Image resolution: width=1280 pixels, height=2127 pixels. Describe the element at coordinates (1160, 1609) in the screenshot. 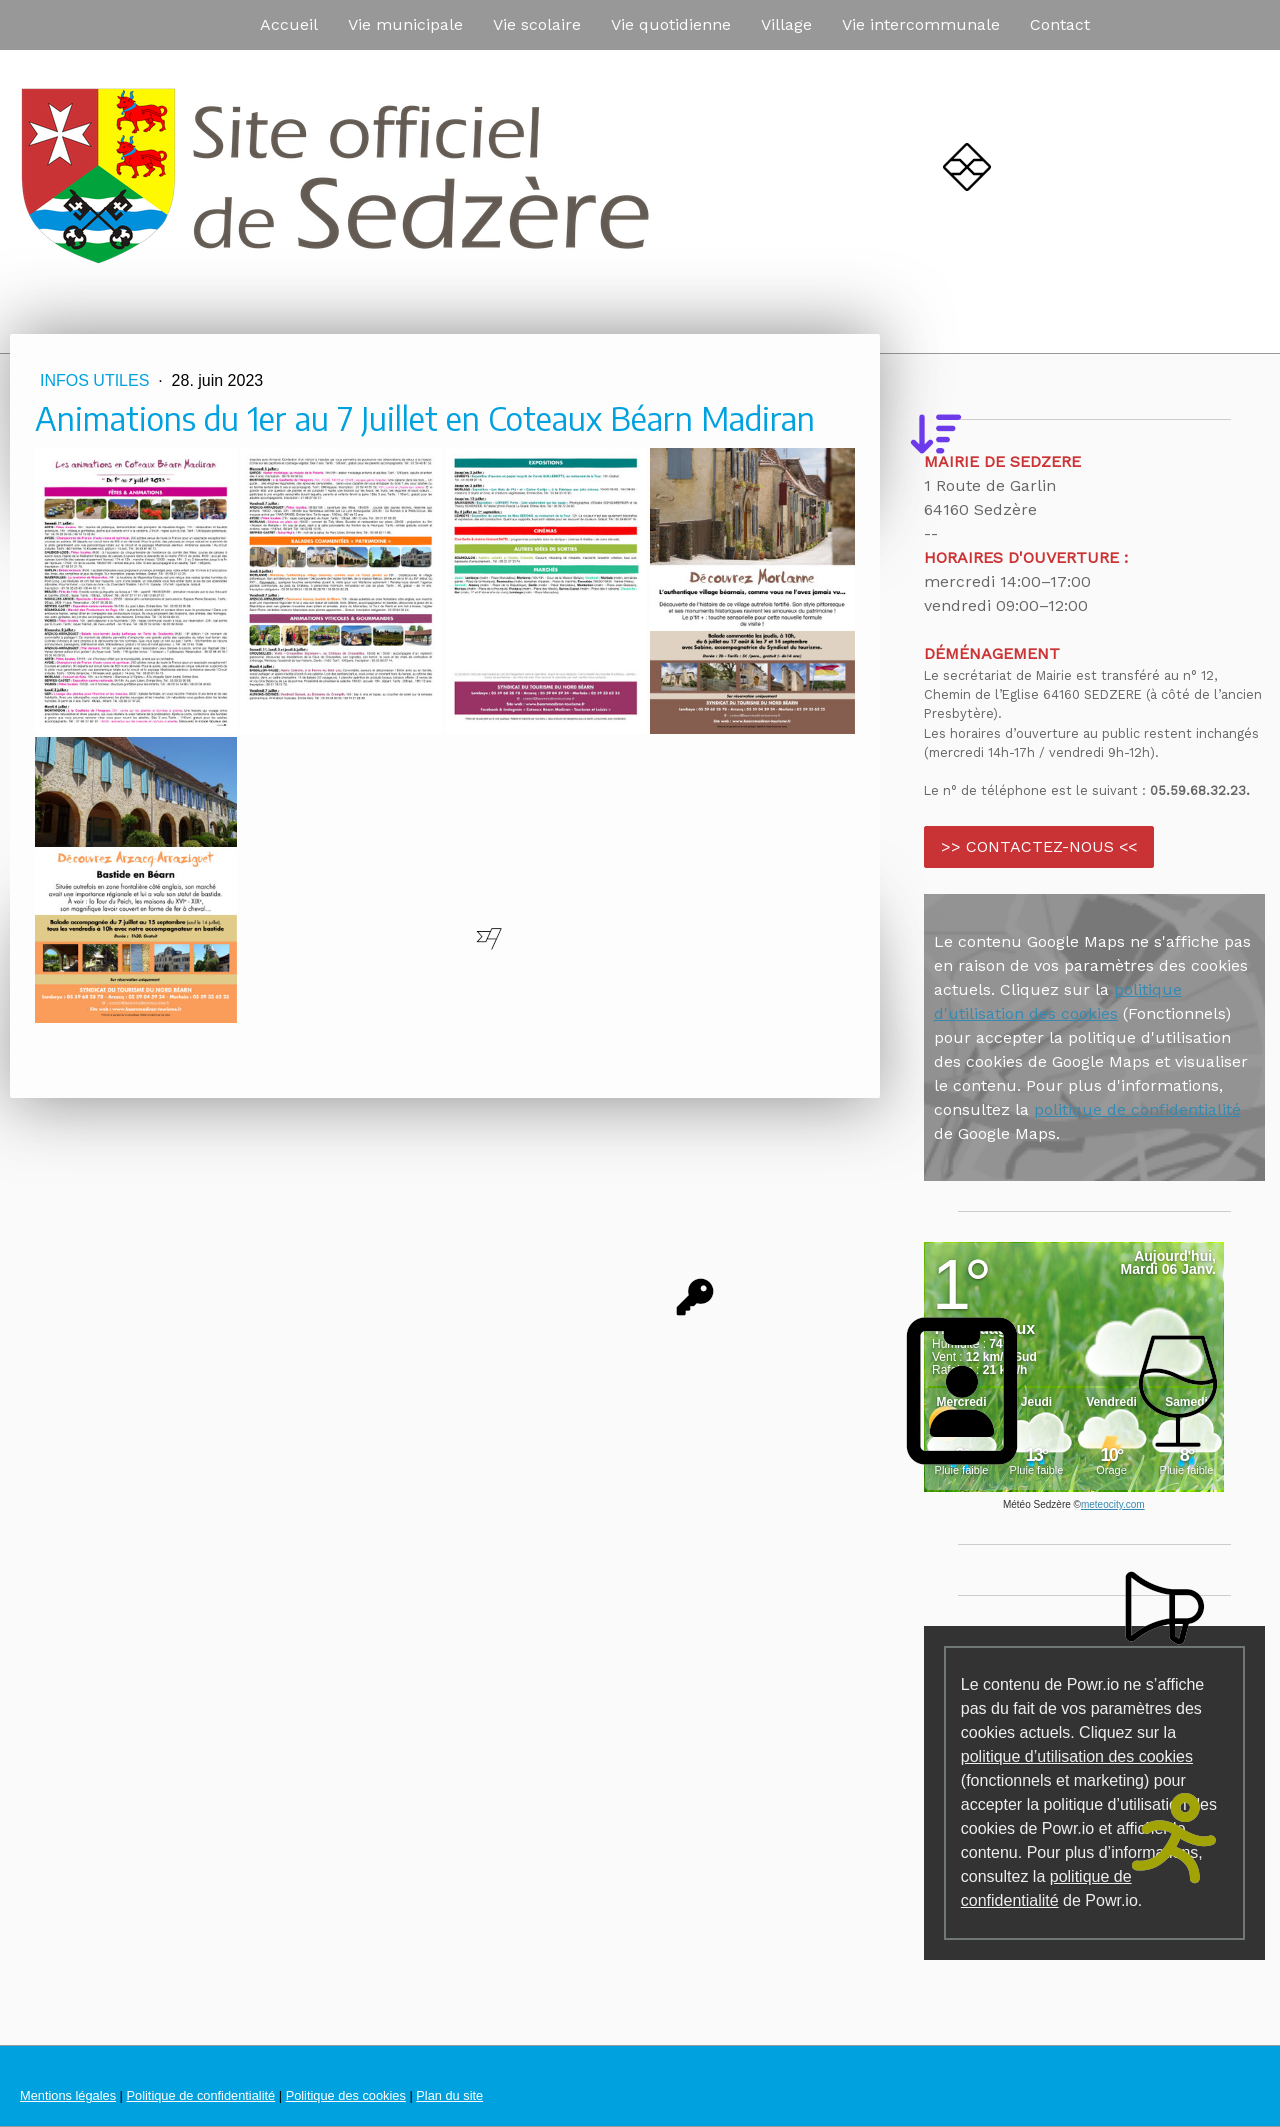

I see `make an announcement or broadcast` at that location.